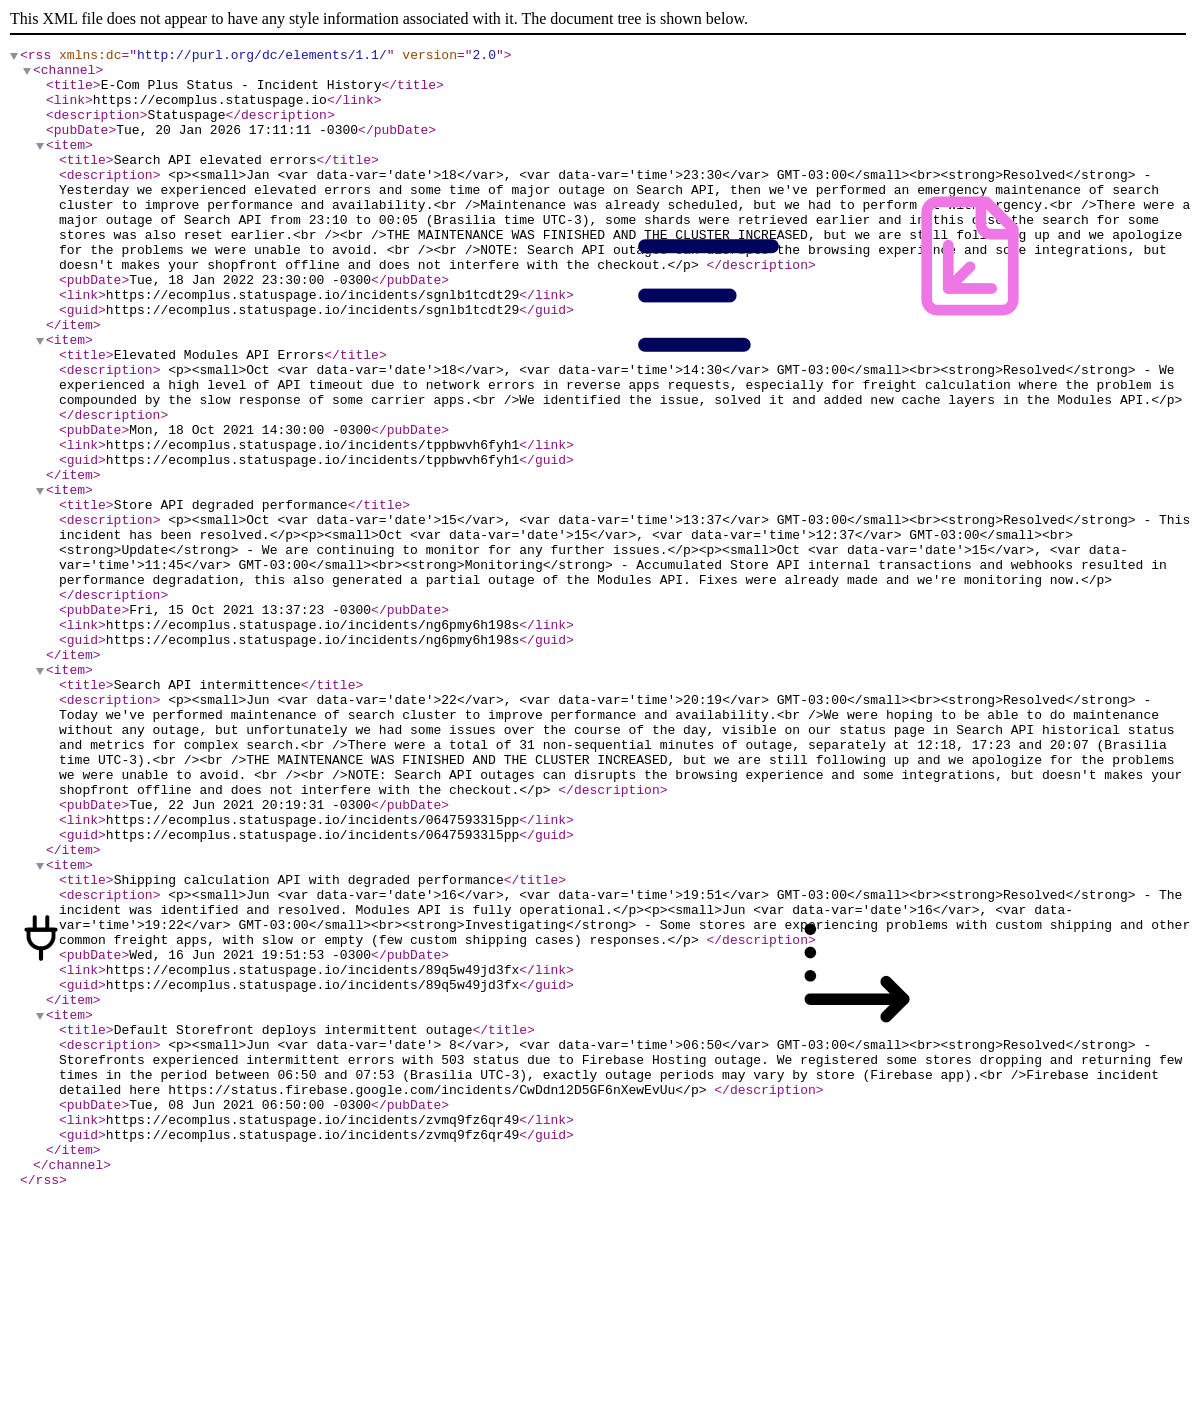 This screenshot has height=1416, width=1196. I want to click on view 3d model or visualization file, so click(970, 256).